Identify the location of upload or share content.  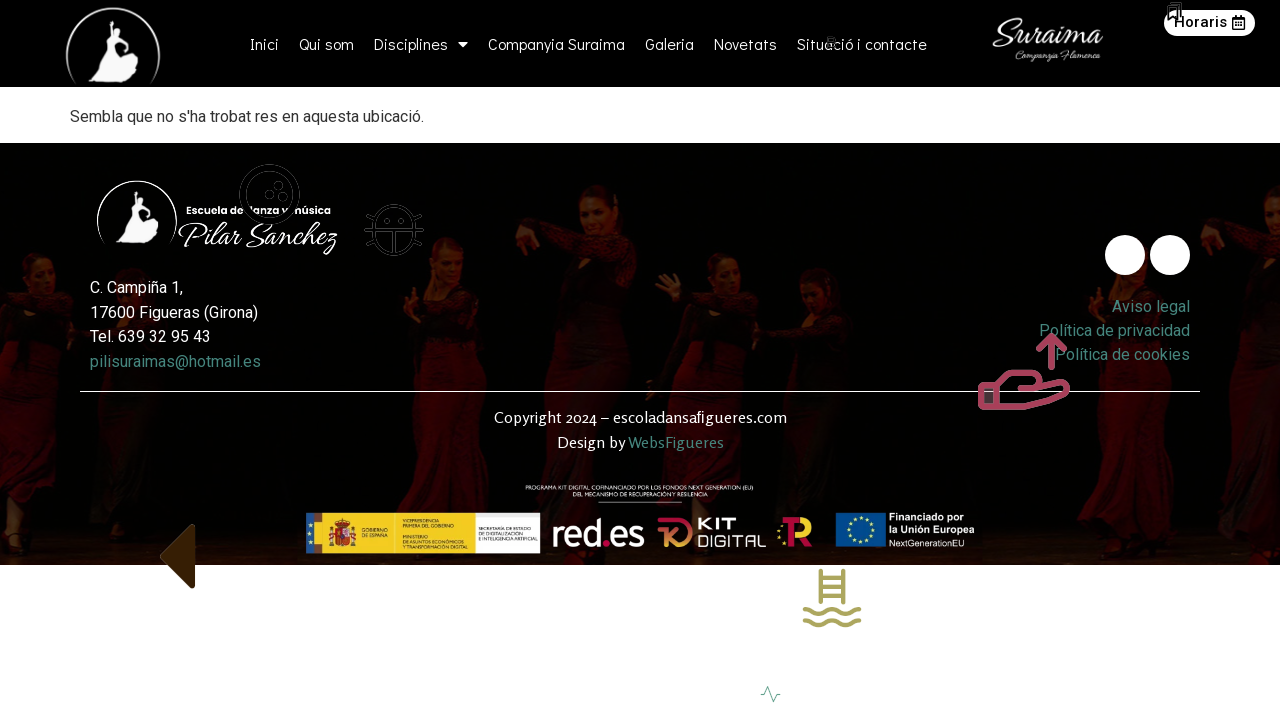
(1027, 376).